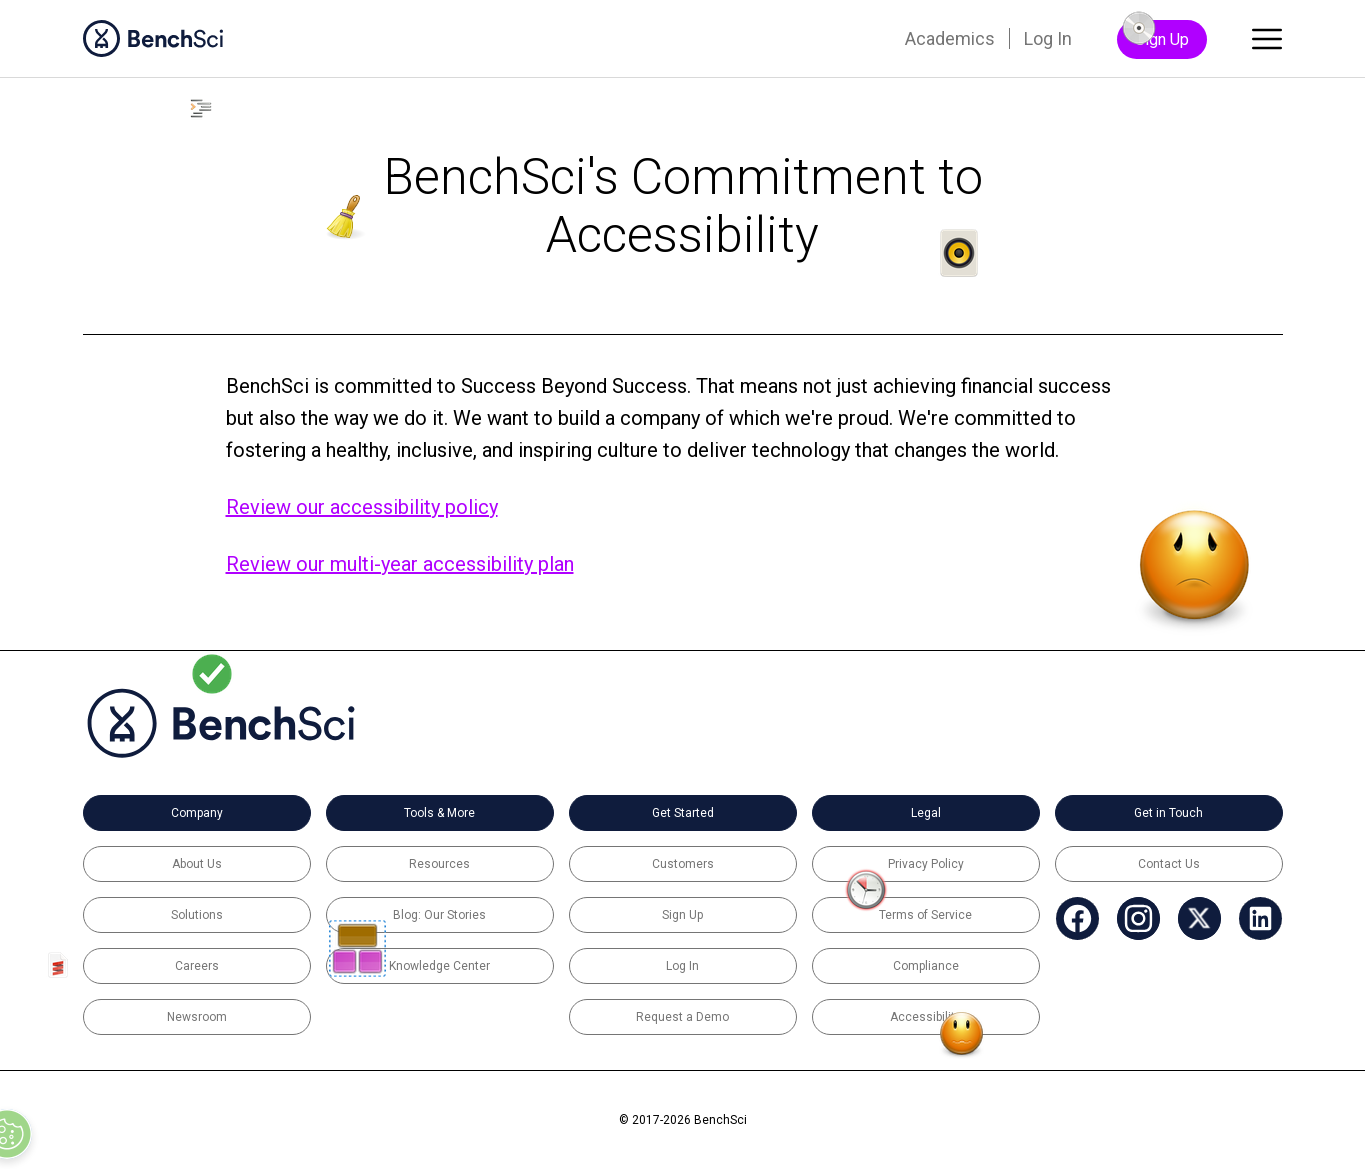 The height and width of the screenshot is (1169, 1365). I want to click on decrease text indentation, so click(201, 109).